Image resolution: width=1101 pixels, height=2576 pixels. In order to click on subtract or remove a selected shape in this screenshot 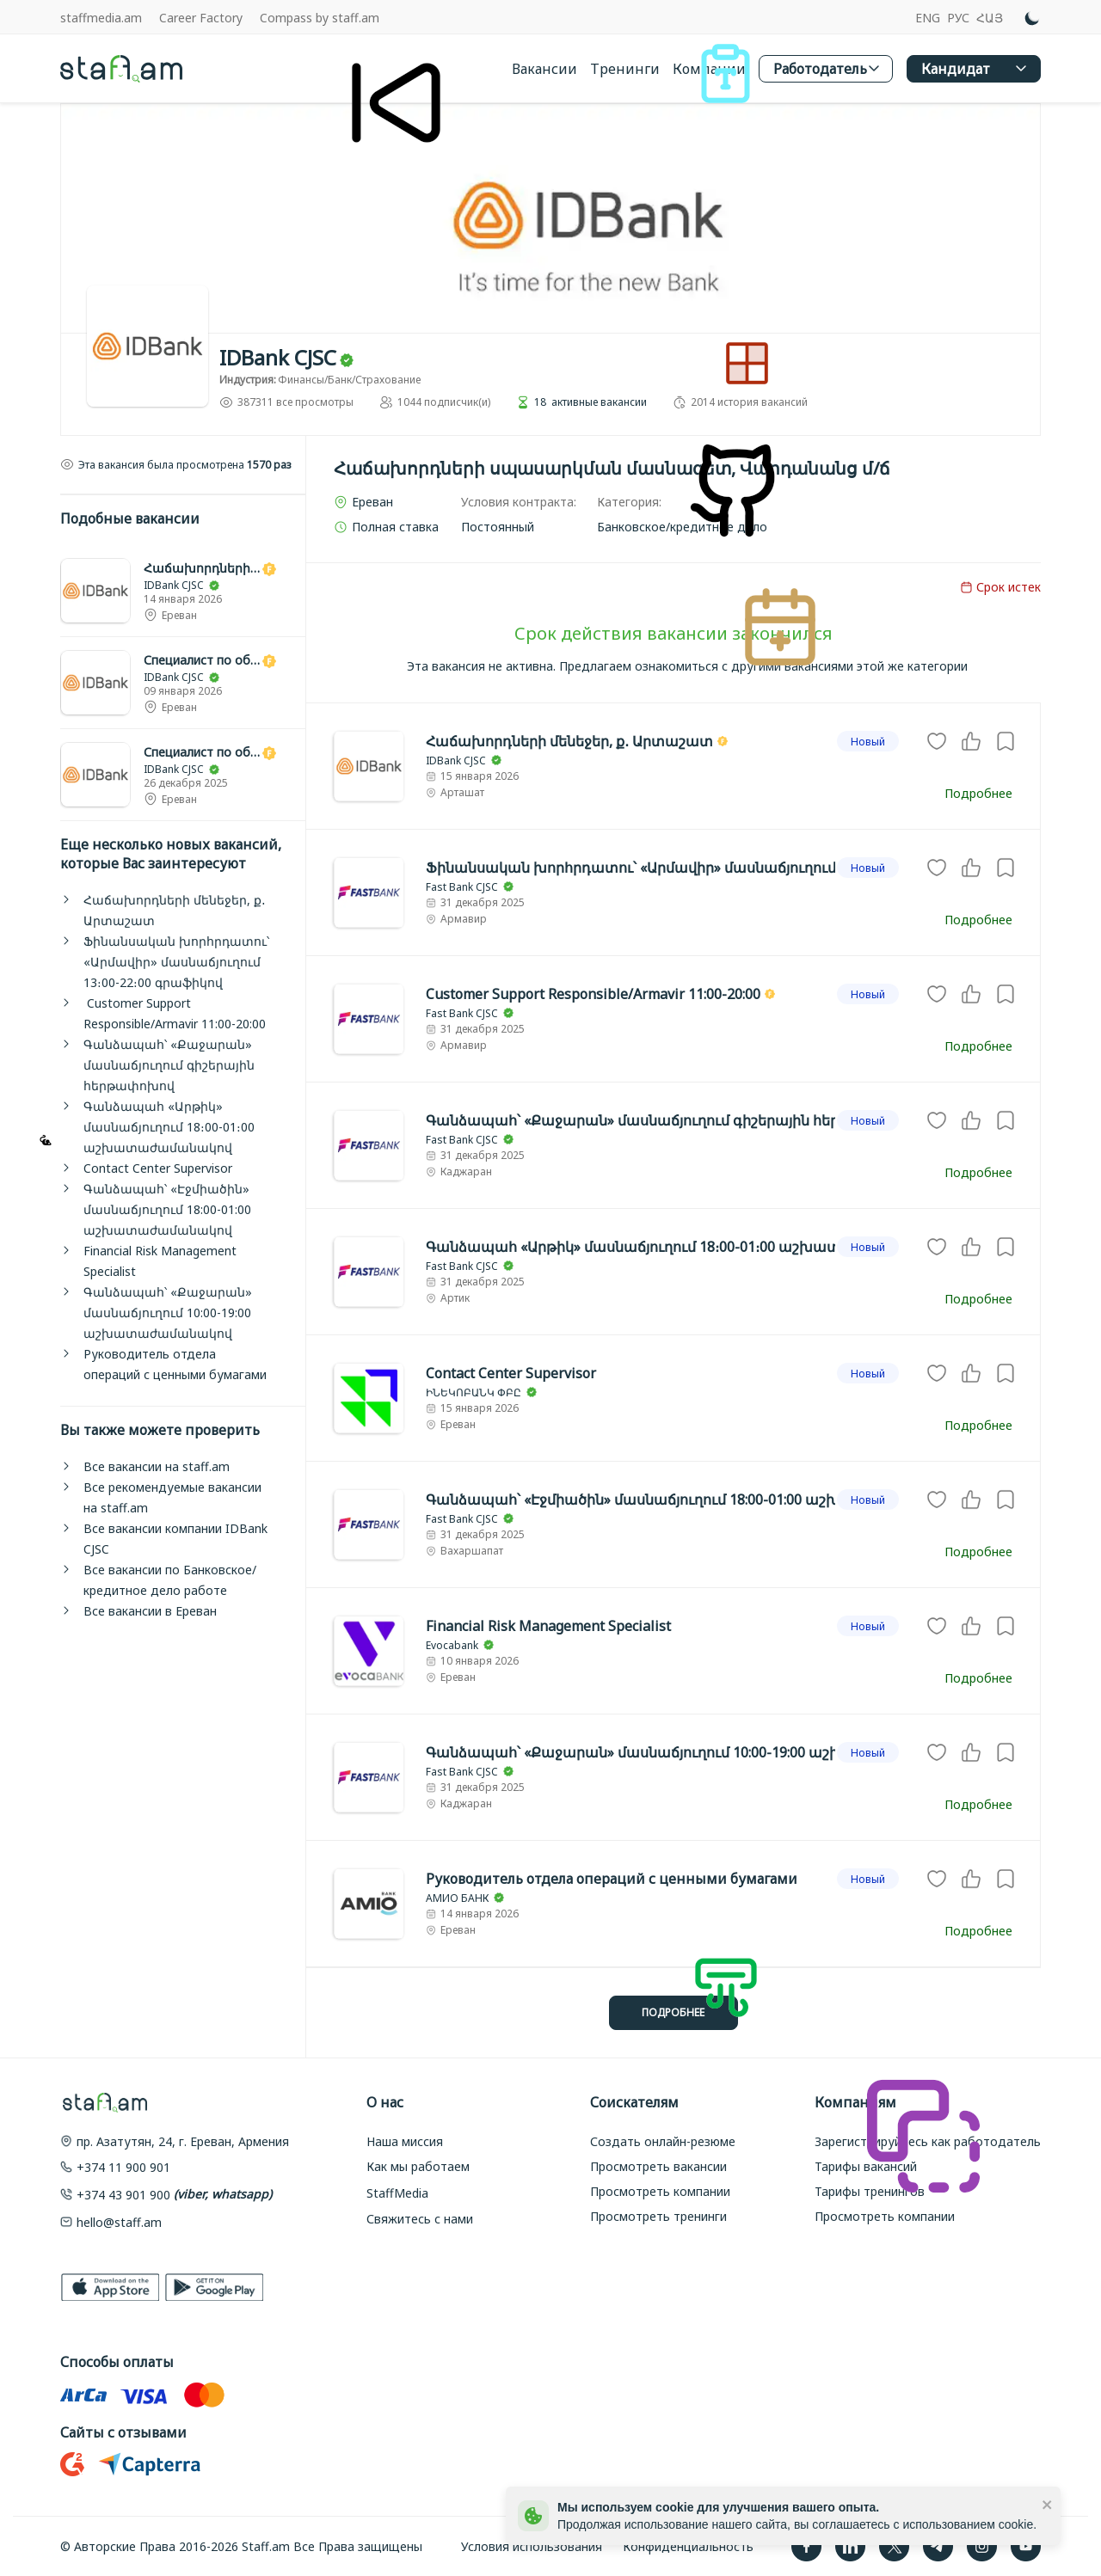, I will do `click(923, 2136)`.